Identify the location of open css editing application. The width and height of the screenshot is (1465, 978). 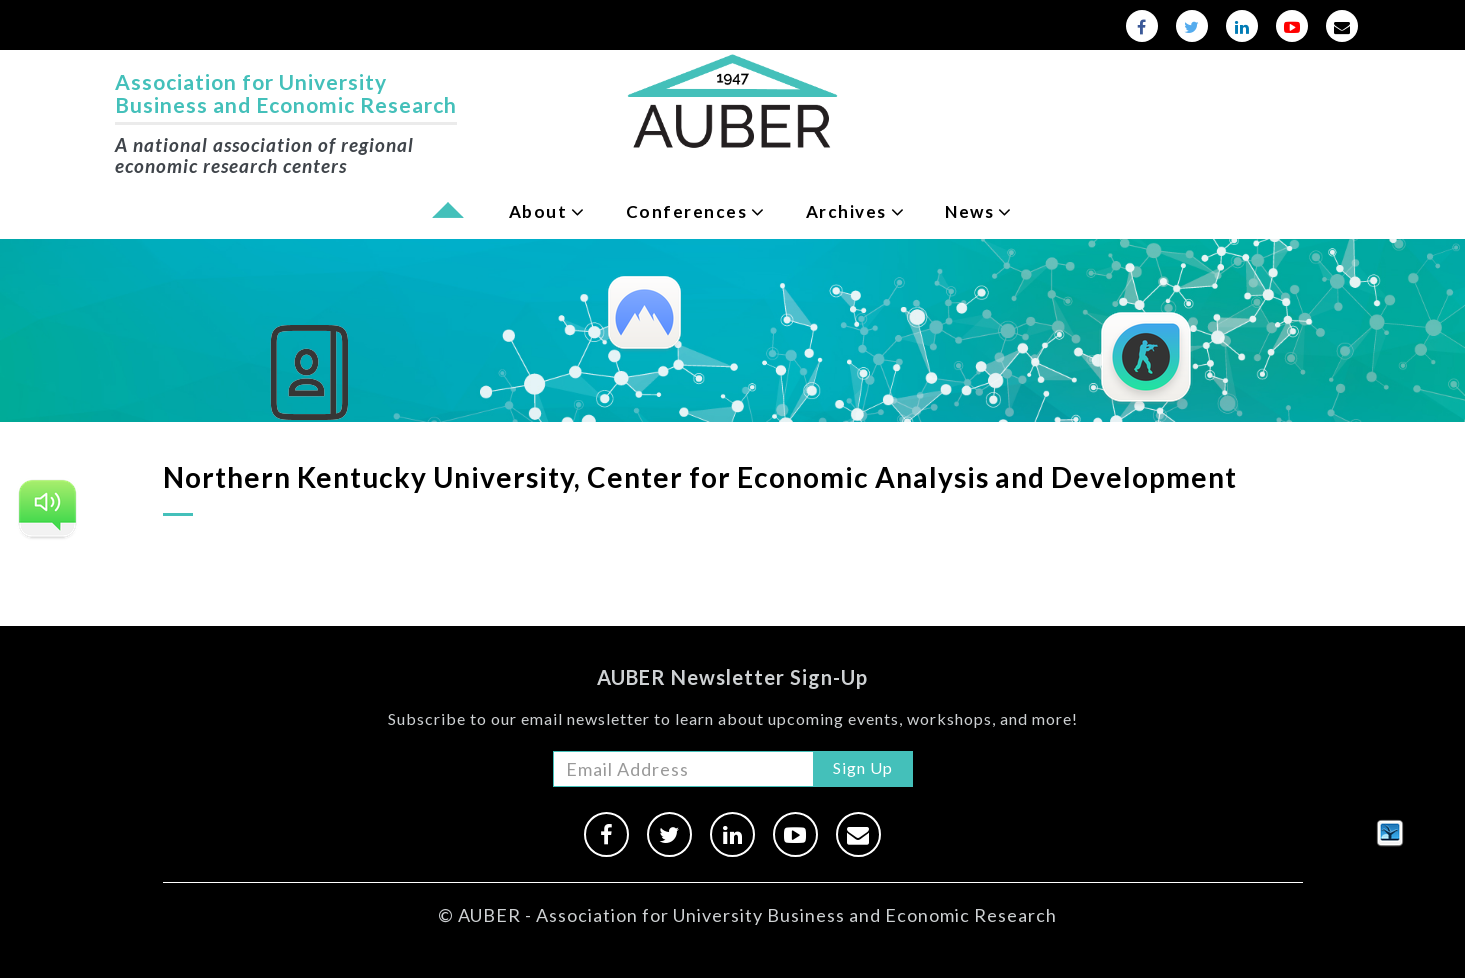
(1146, 357).